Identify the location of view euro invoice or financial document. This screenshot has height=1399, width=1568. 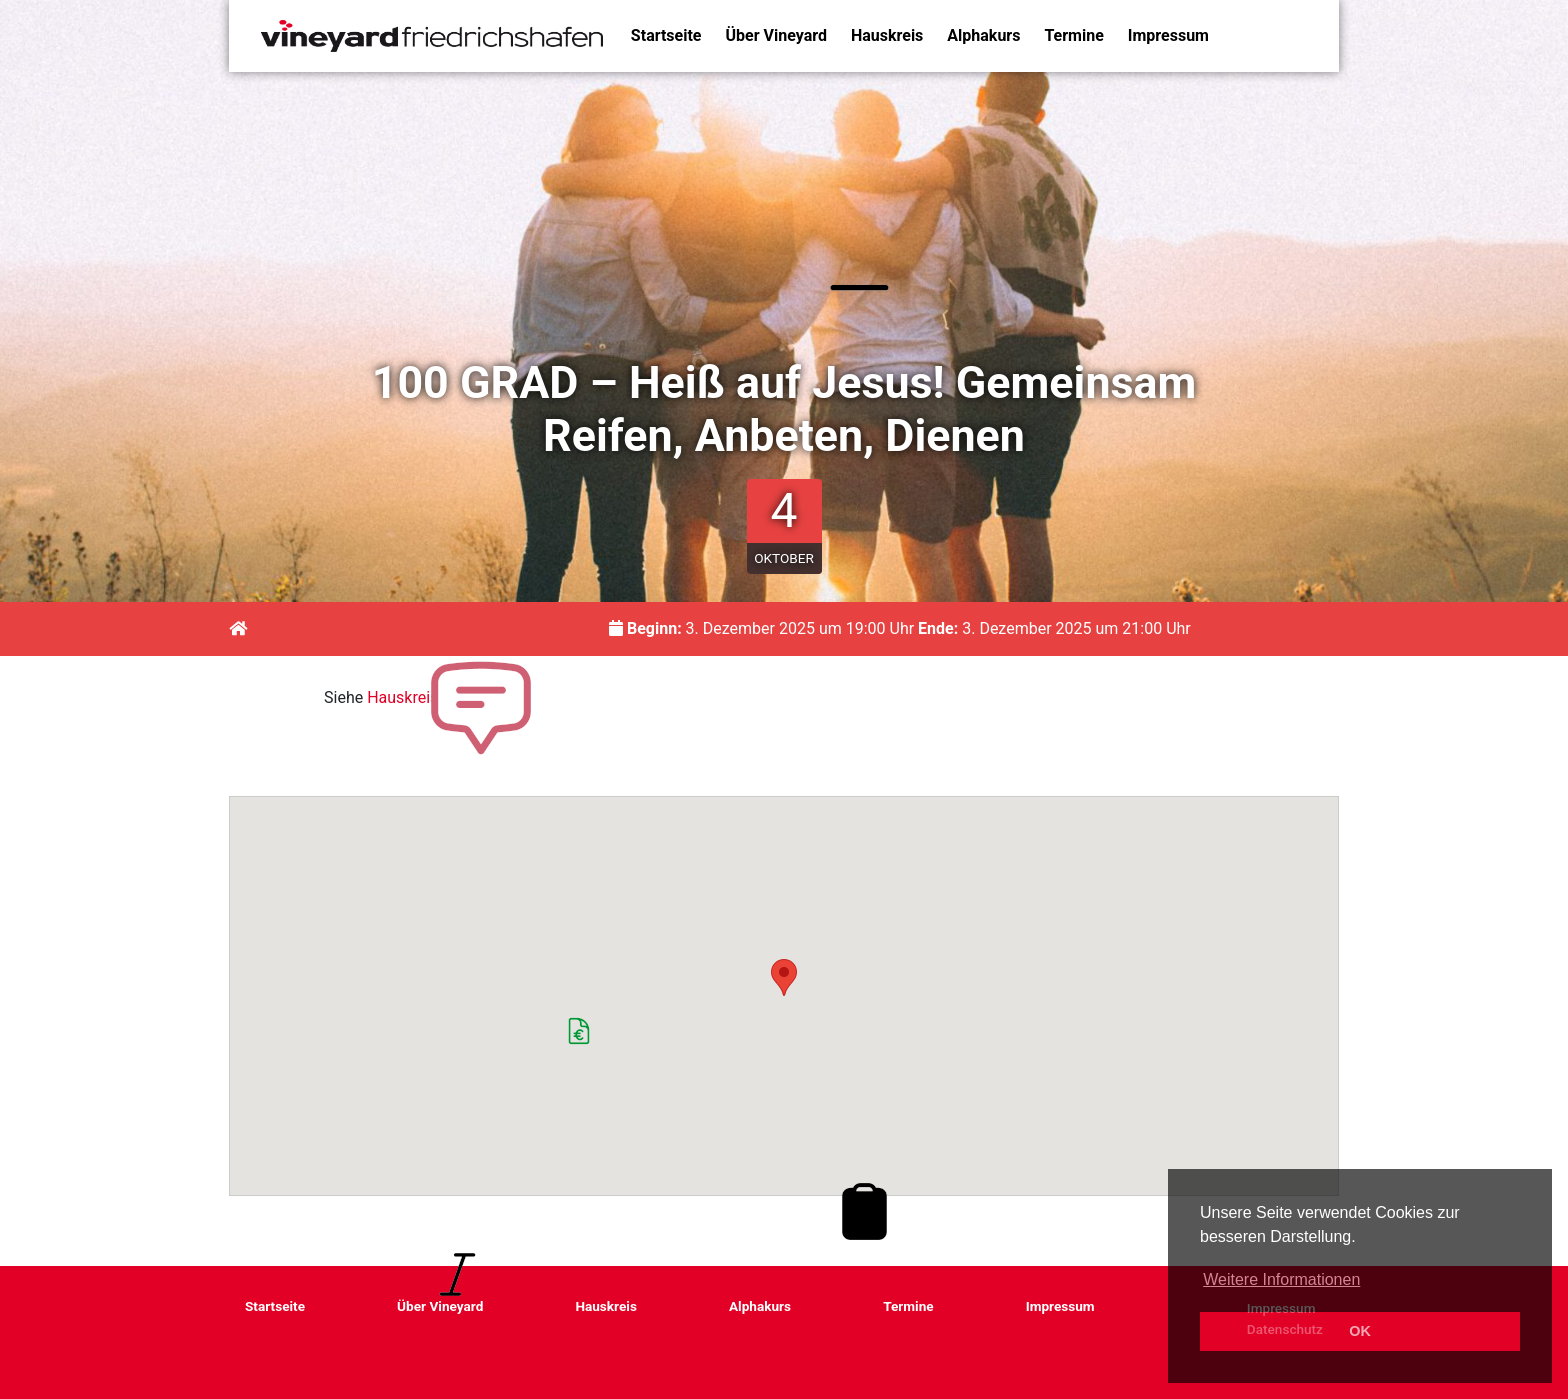
(579, 1031).